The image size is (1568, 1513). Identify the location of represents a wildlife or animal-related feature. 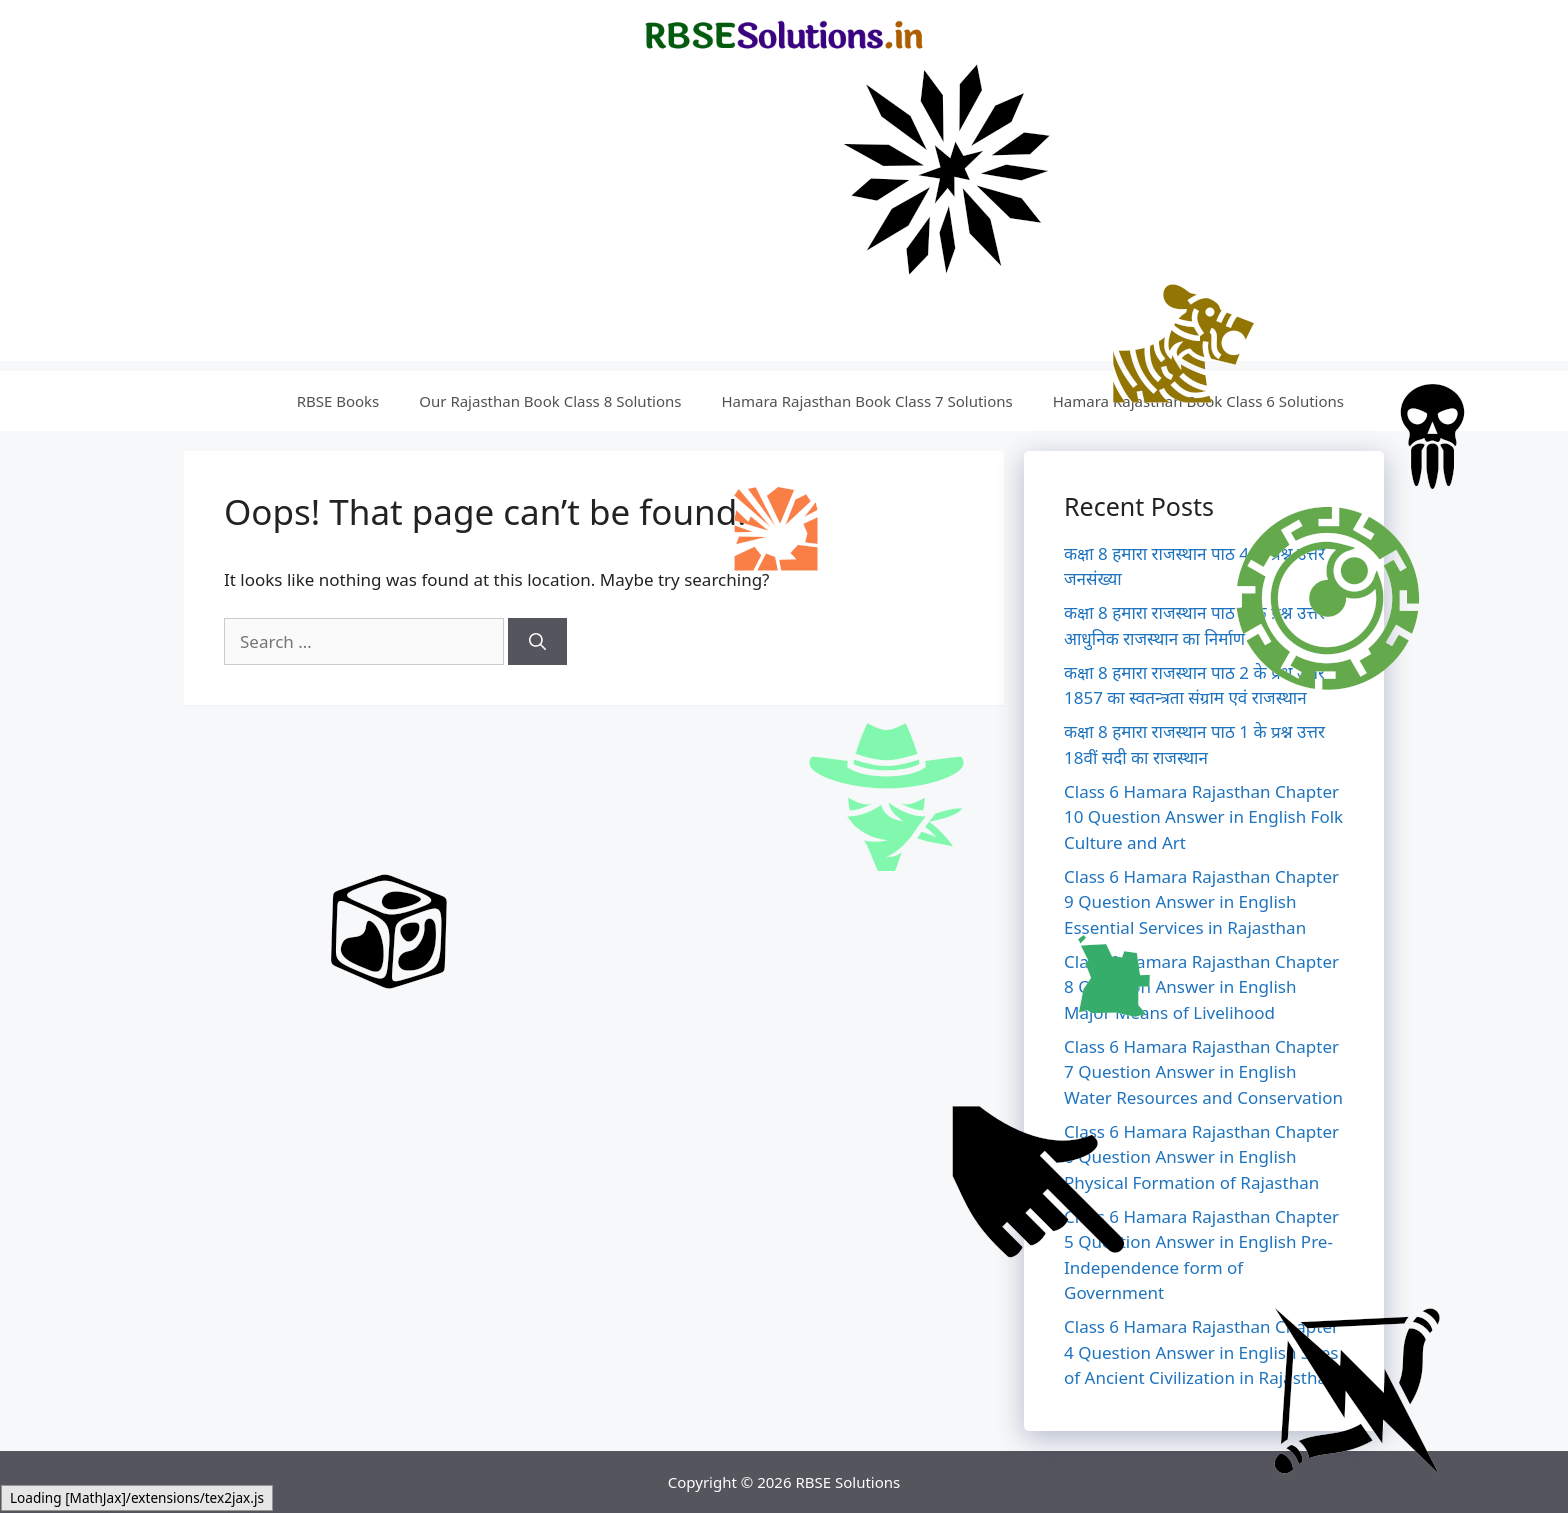
(1179, 333).